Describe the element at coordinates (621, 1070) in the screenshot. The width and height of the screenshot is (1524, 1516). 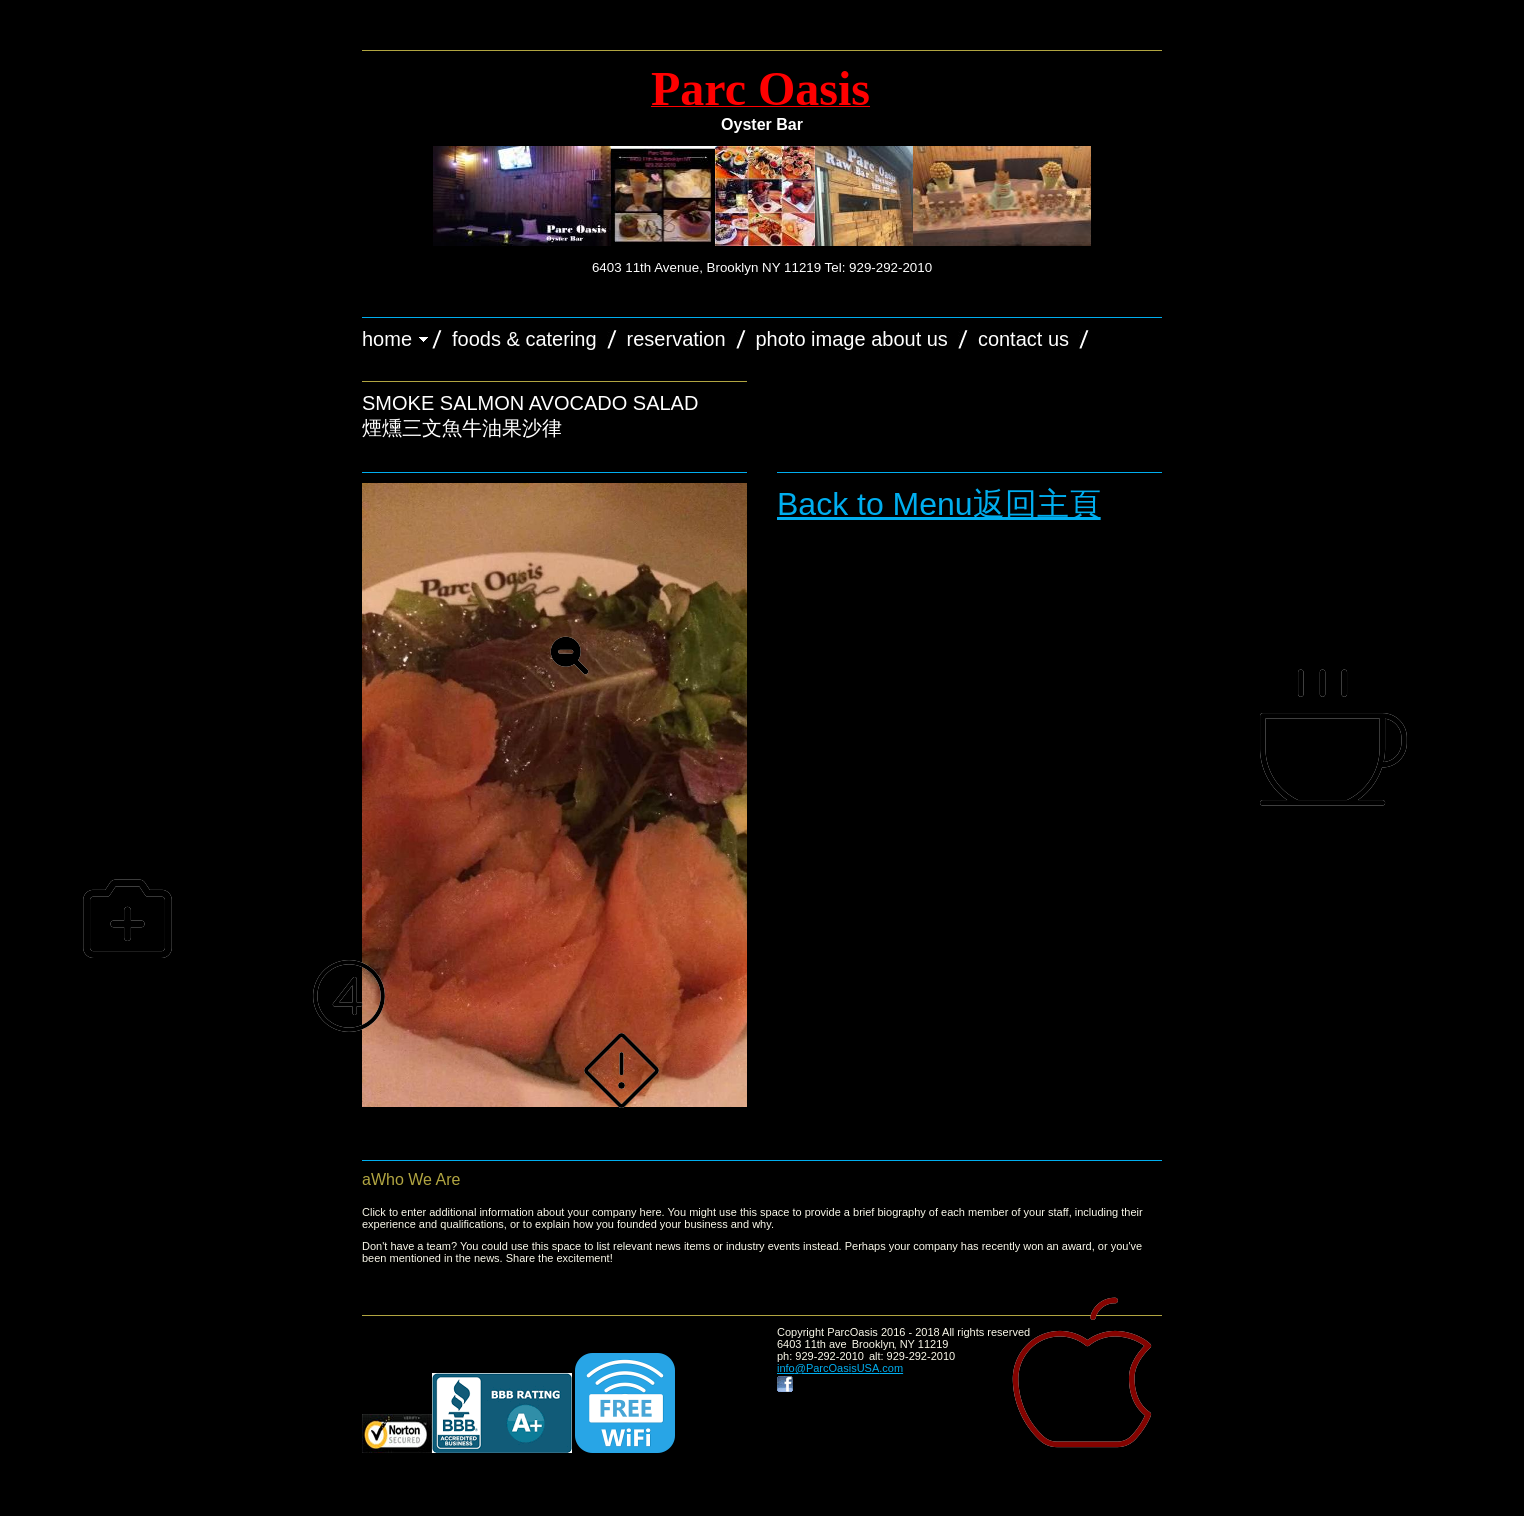
I see `indicates a warning or caution alert` at that location.